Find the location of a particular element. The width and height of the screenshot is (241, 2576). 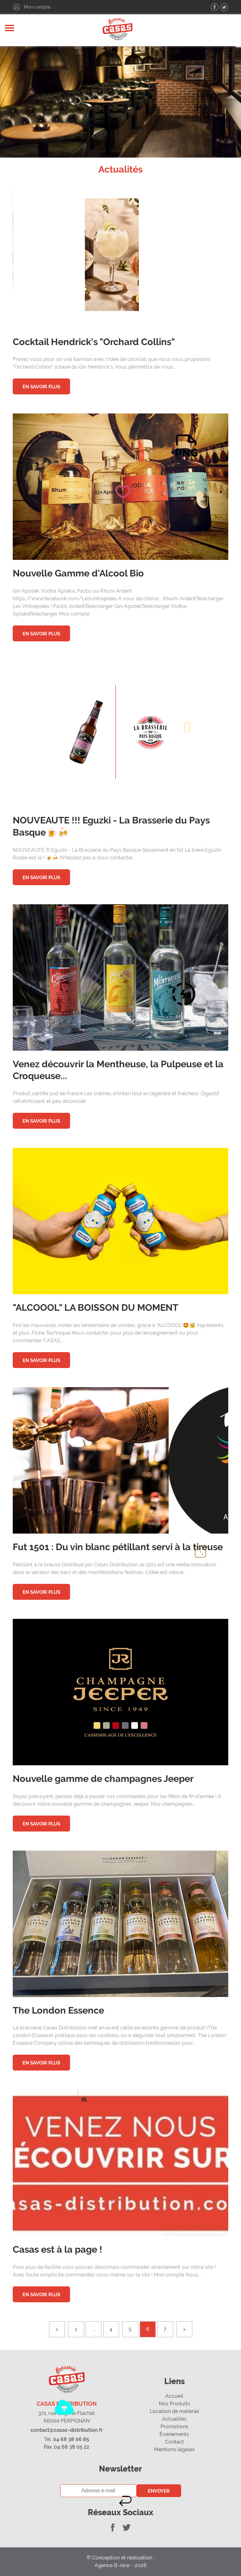

view or open a PNG image file is located at coordinates (186, 447).